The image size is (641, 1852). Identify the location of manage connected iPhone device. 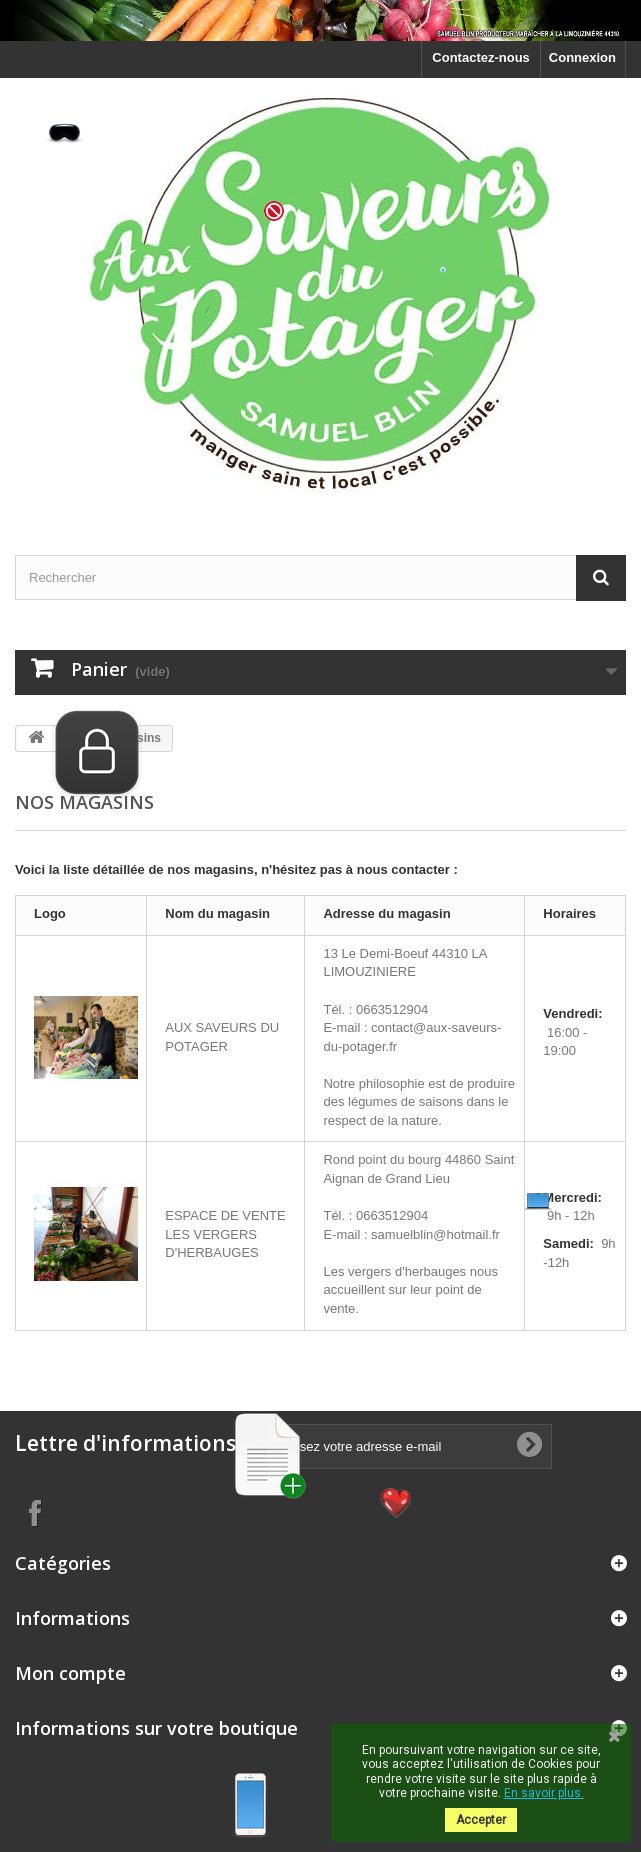
(250, 1805).